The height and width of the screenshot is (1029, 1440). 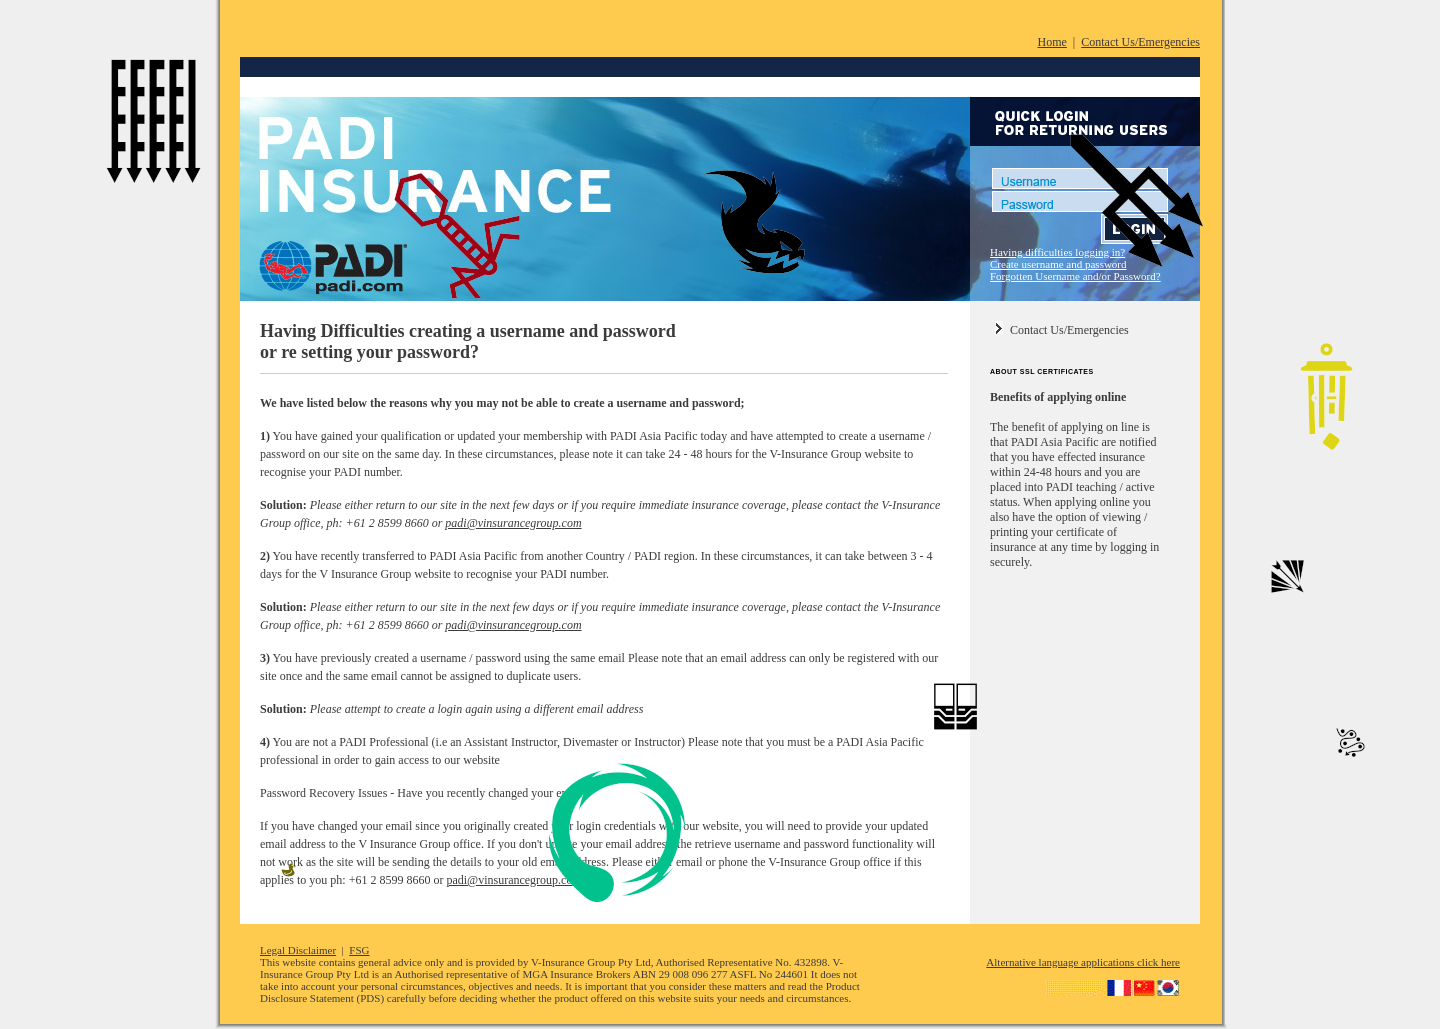 I want to click on activate piercing or armor-penetrating attack, so click(x=1287, y=576).